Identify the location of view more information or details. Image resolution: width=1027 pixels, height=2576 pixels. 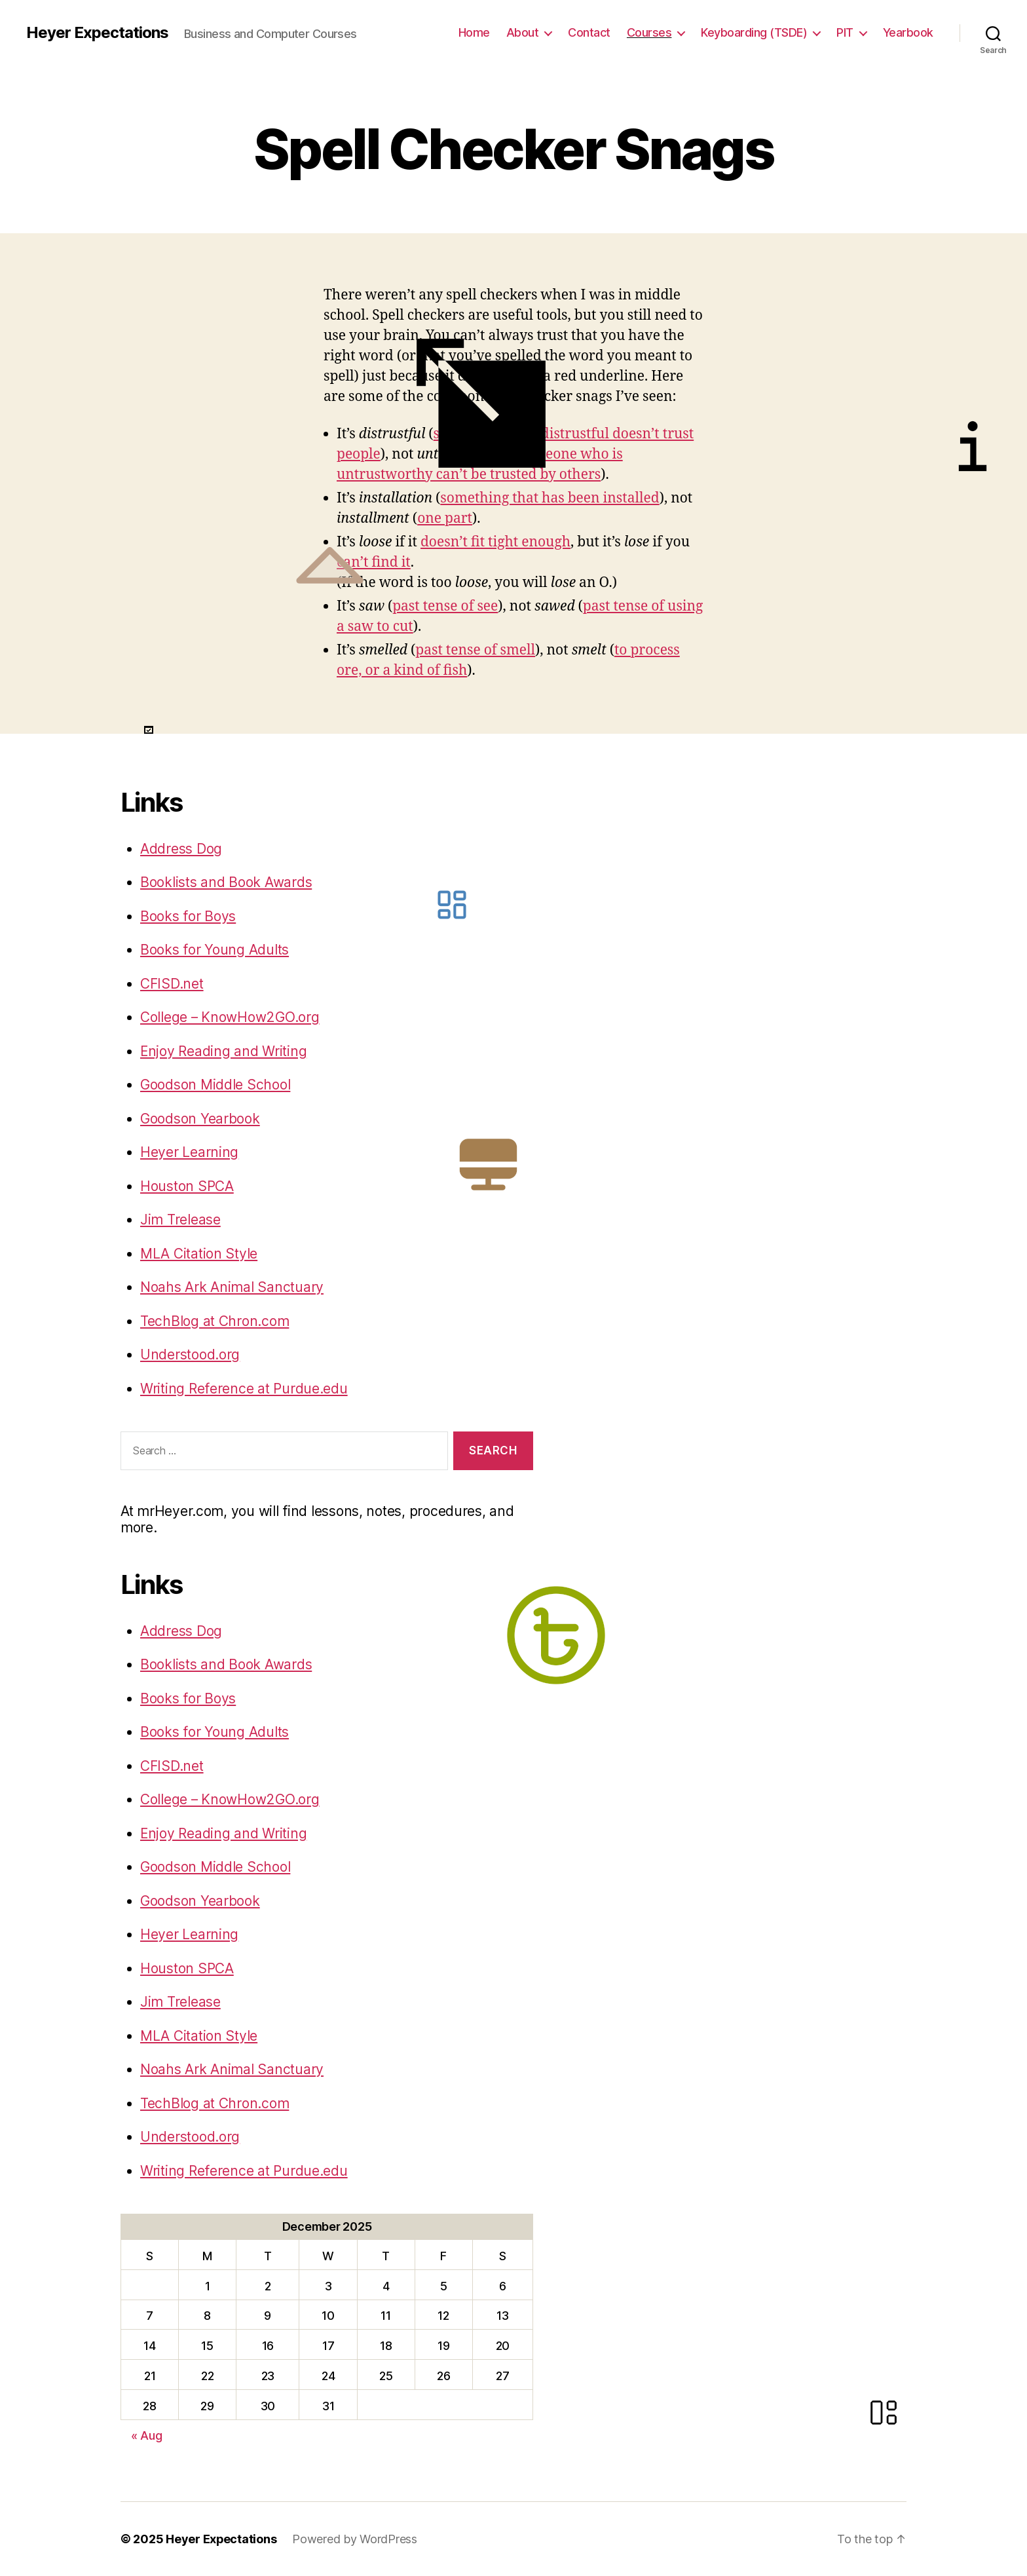
(973, 446).